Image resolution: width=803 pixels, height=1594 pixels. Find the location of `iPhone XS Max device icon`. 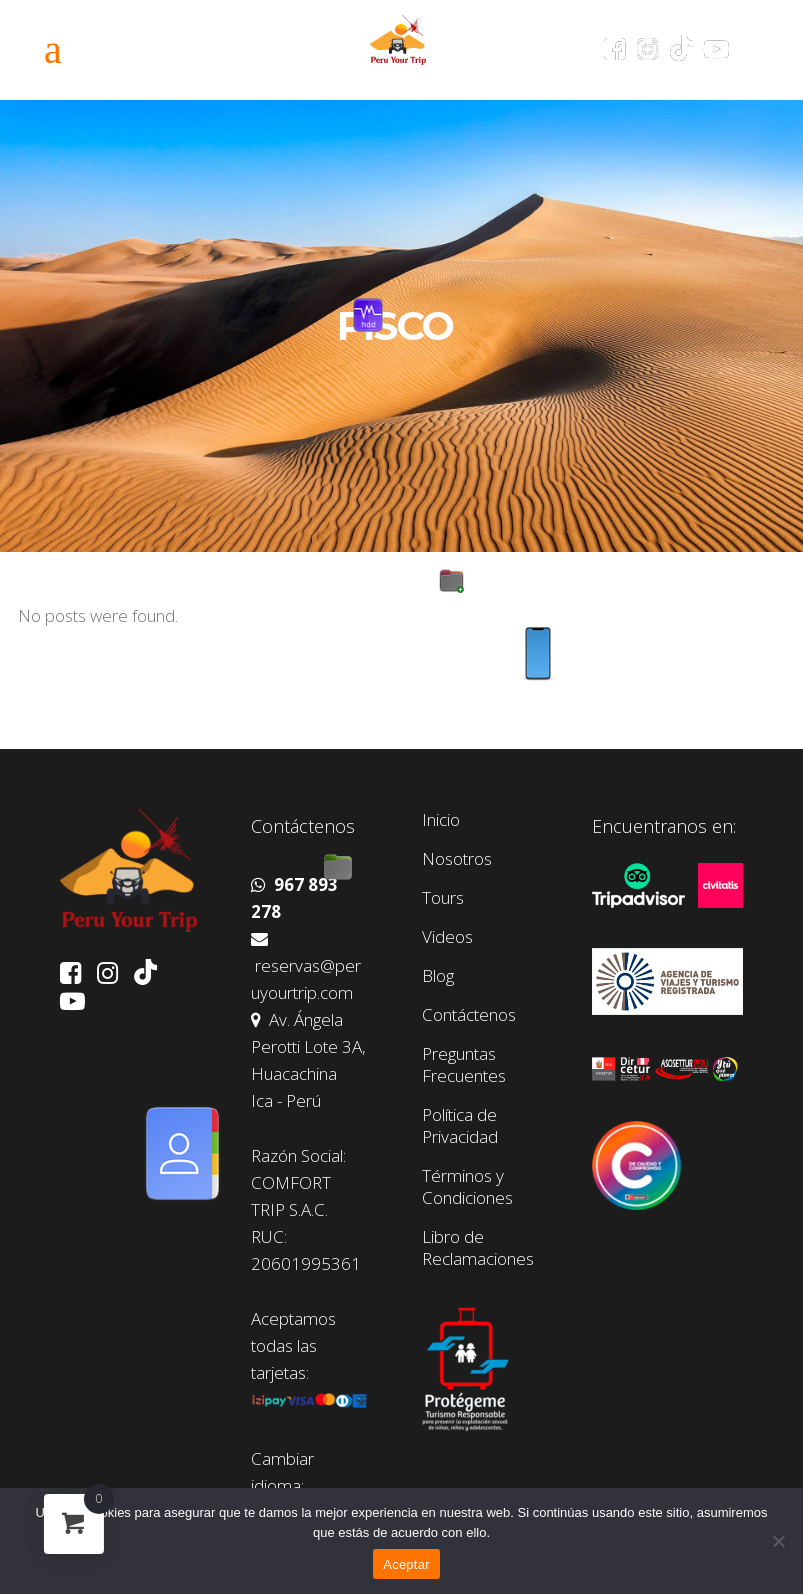

iPhone XS Max device icon is located at coordinates (538, 654).